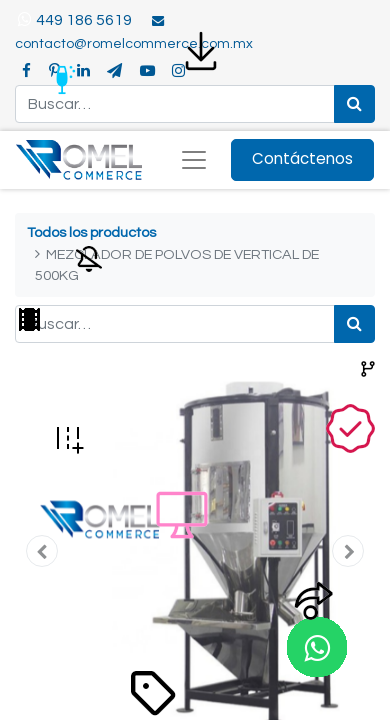 The image size is (390, 720). Describe the element at coordinates (368, 369) in the screenshot. I see `view repository branches` at that location.